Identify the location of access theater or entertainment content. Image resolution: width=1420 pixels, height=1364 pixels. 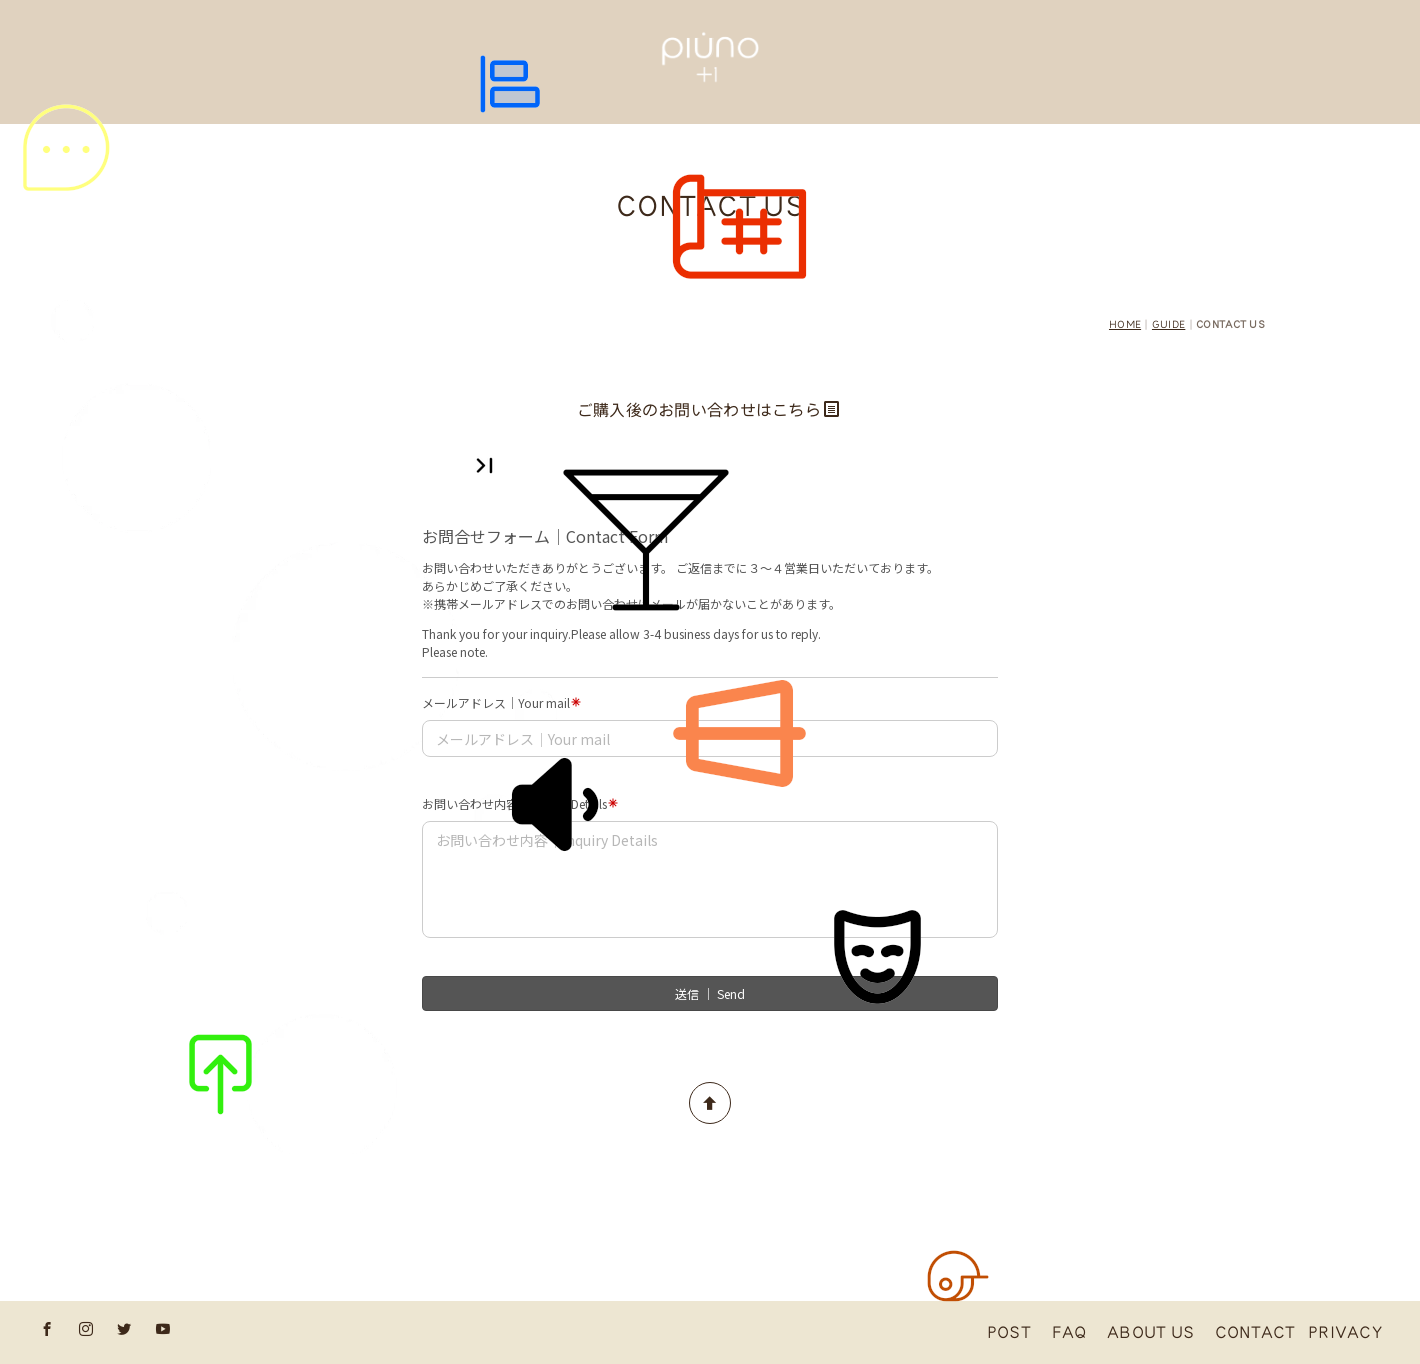
(877, 953).